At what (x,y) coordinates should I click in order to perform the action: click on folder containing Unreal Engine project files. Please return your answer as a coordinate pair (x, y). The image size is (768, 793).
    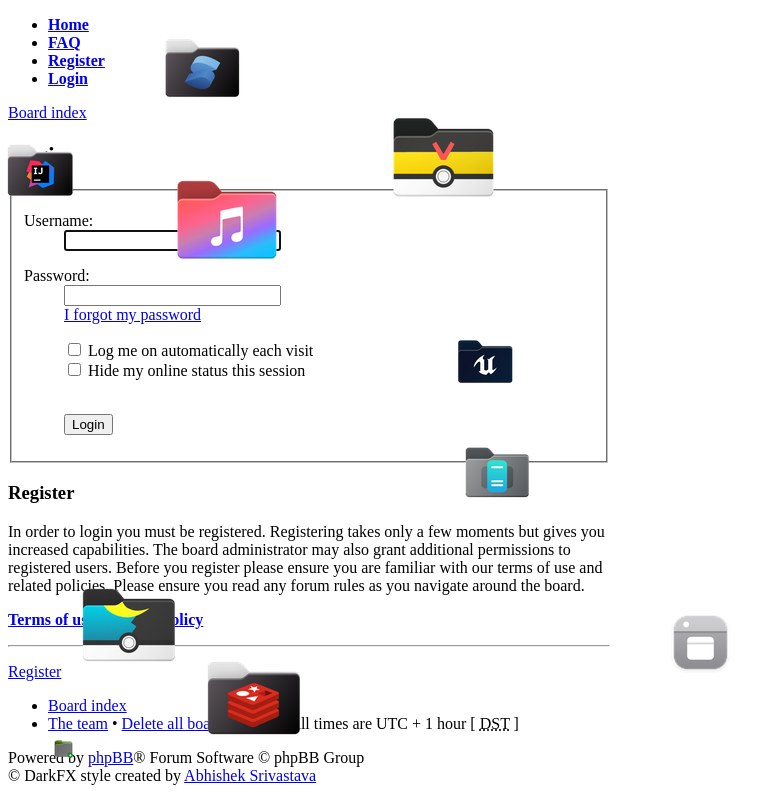
    Looking at the image, I should click on (485, 363).